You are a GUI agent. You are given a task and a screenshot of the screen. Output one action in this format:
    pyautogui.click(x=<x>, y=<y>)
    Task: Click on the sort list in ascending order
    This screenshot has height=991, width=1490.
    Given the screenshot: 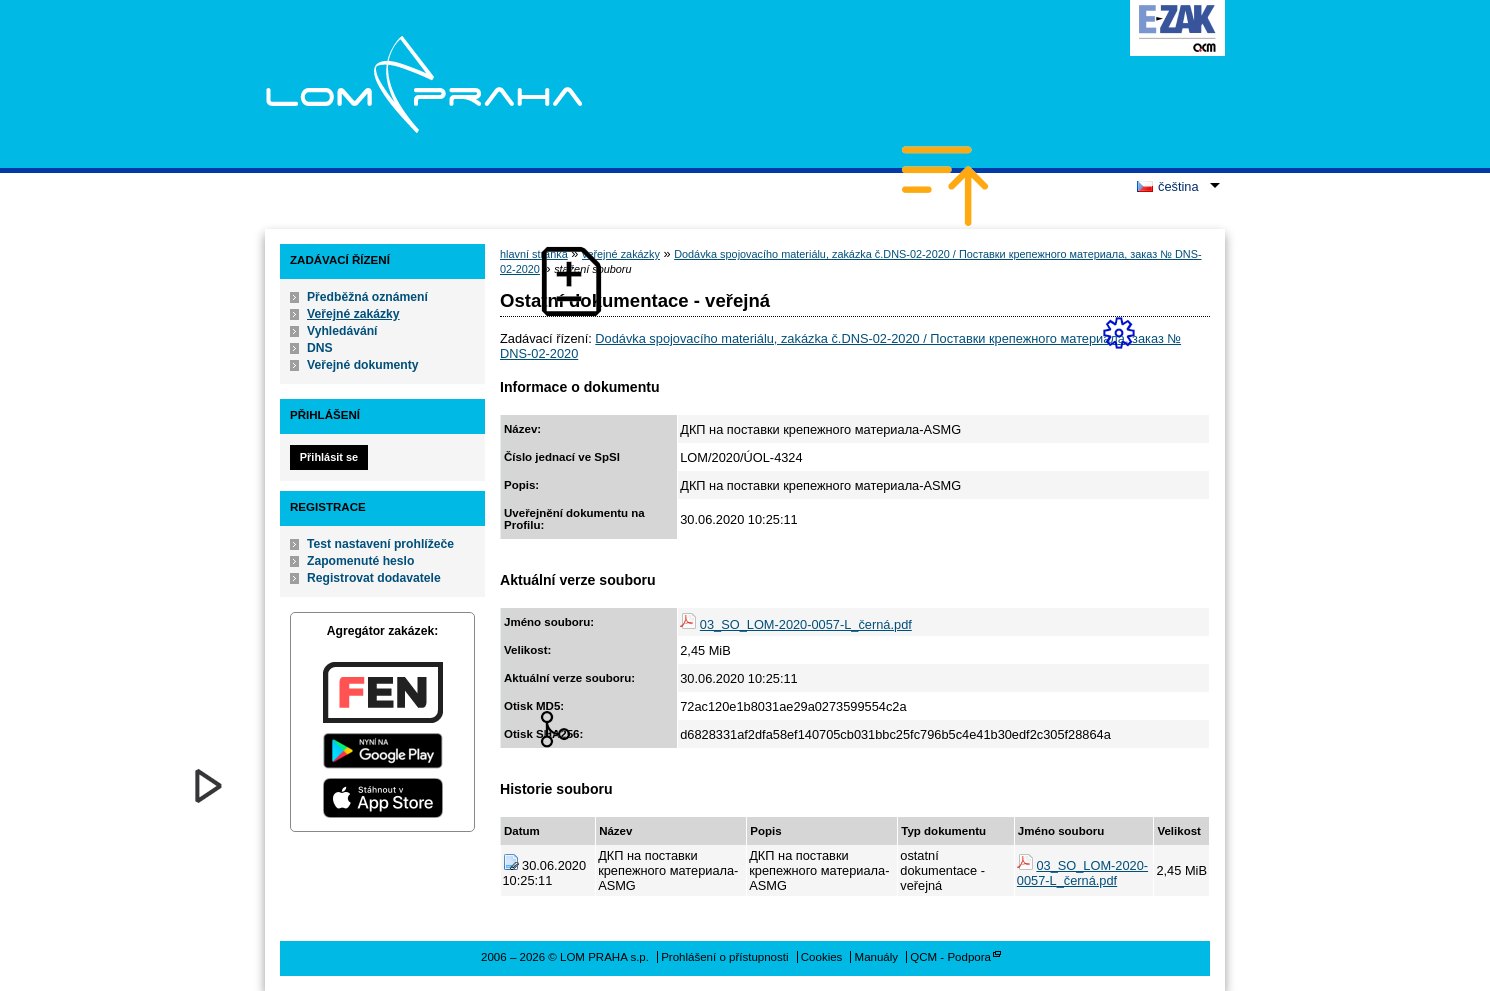 What is the action you would take?
    pyautogui.click(x=945, y=183)
    